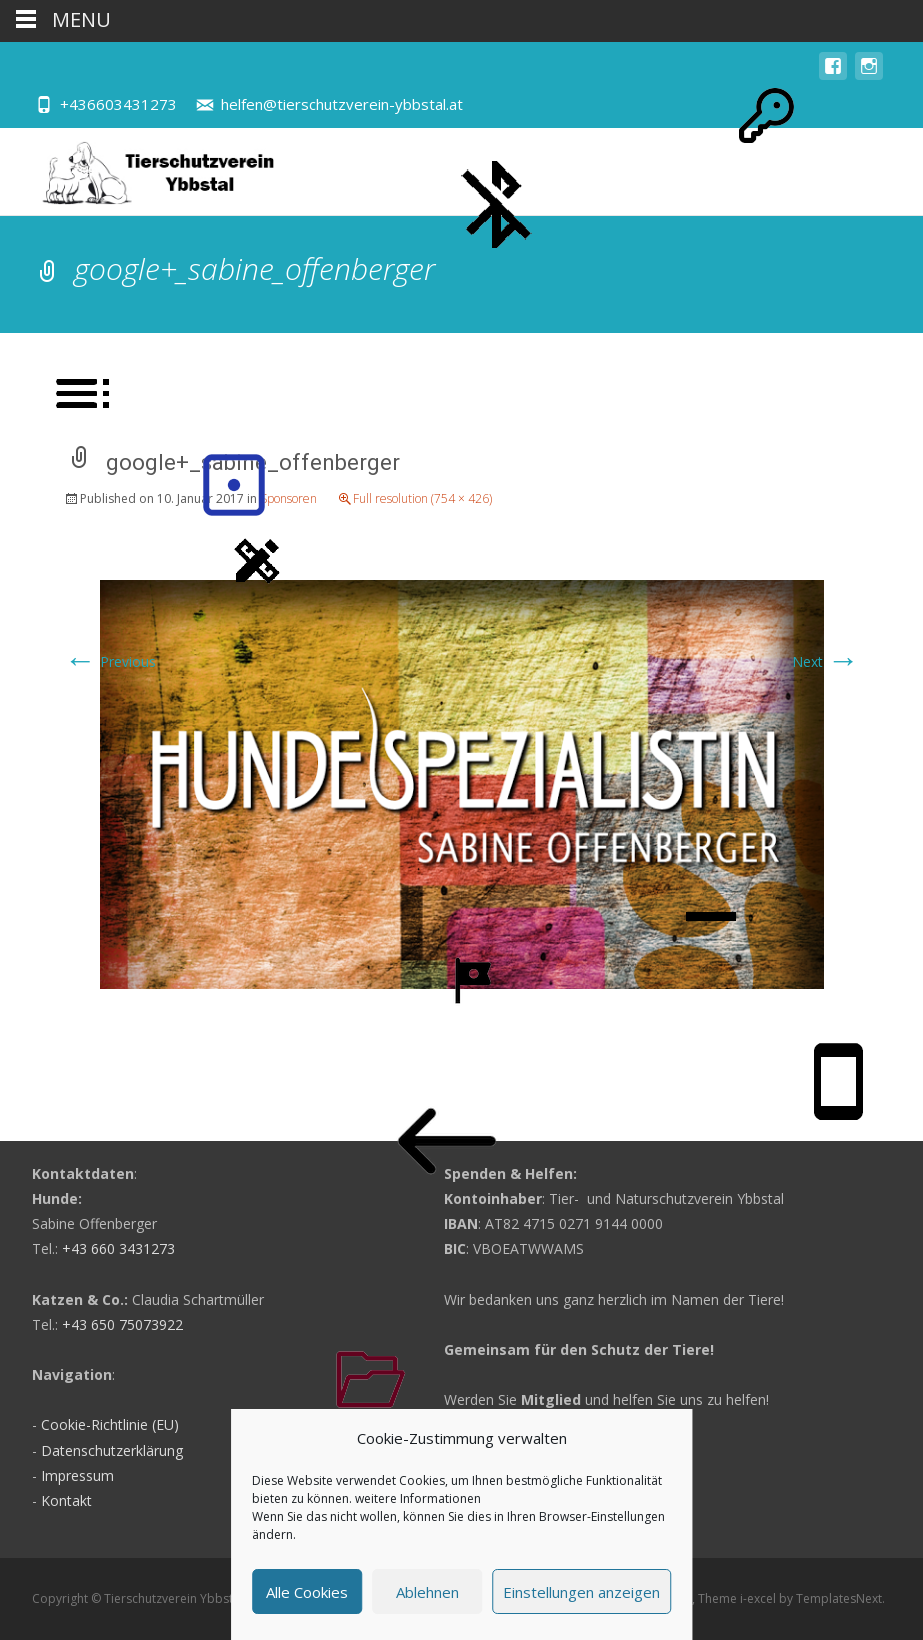  I want to click on indicates a selected or active item, so click(234, 485).